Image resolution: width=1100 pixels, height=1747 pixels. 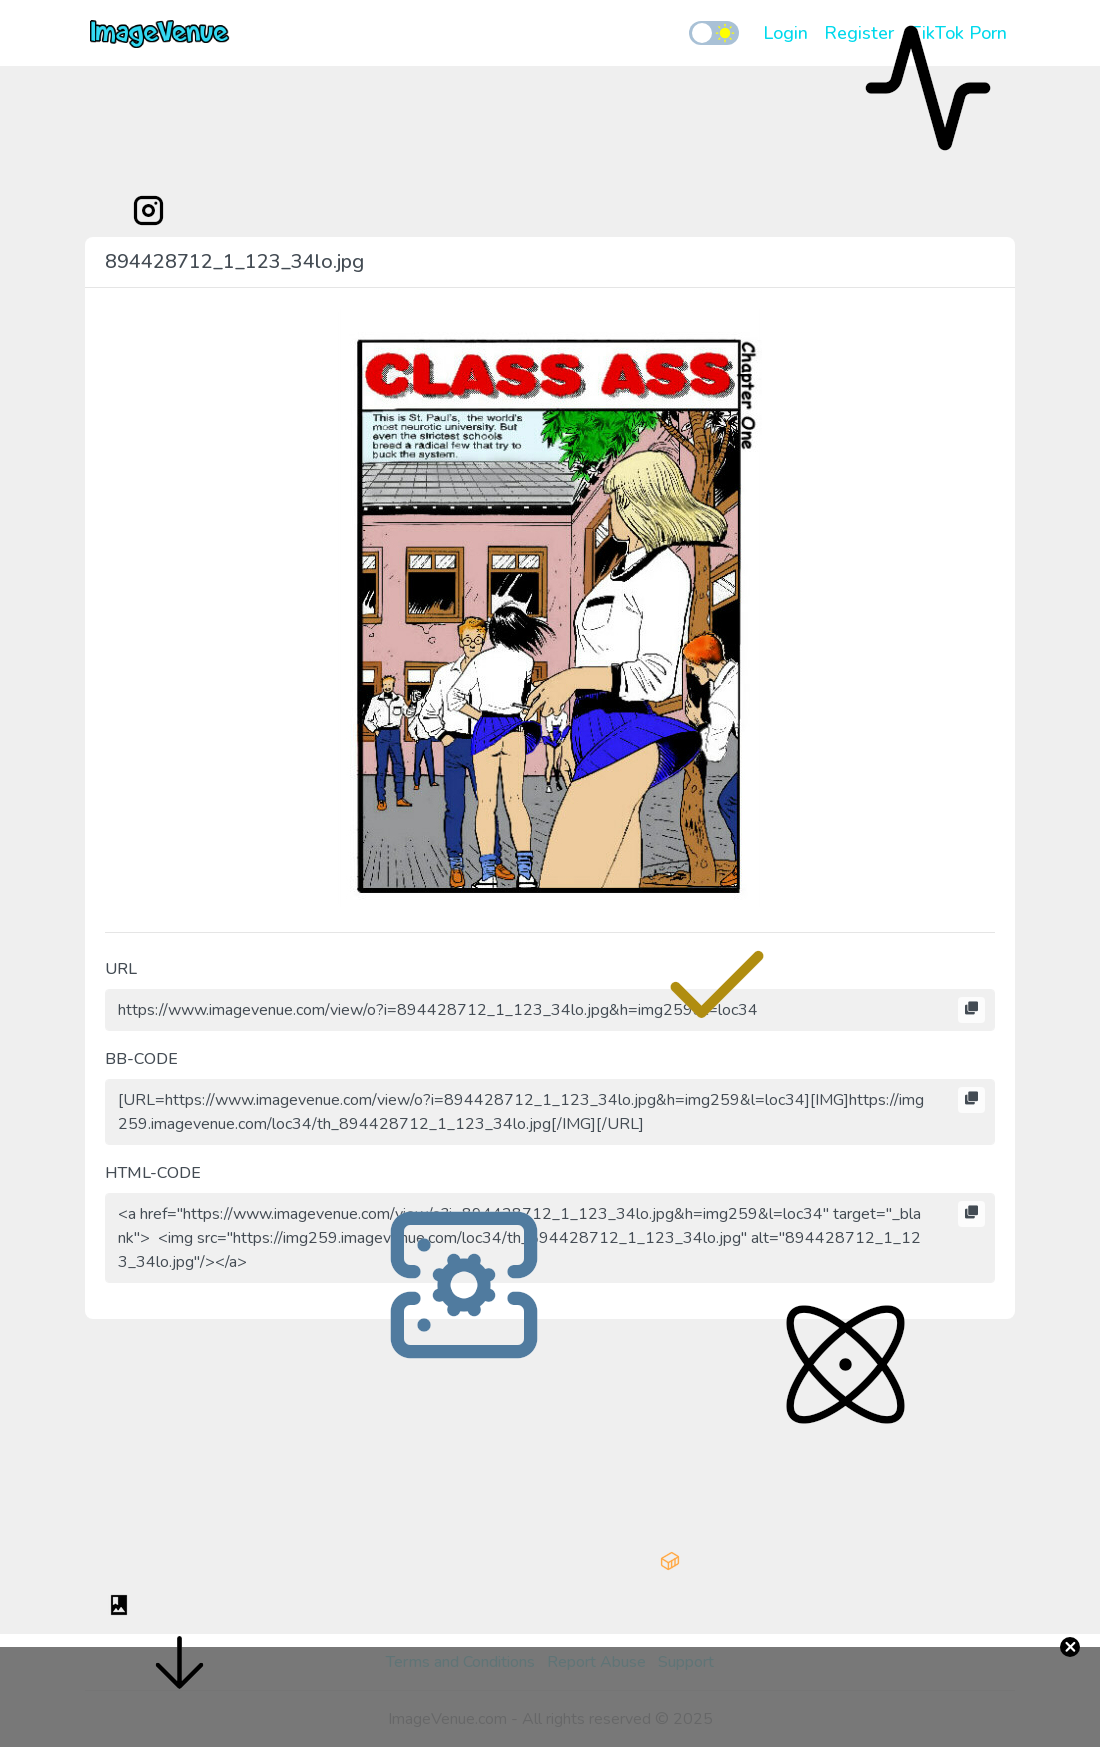 What do you see at coordinates (670, 1561) in the screenshot?
I see `view container or package contents` at bounding box center [670, 1561].